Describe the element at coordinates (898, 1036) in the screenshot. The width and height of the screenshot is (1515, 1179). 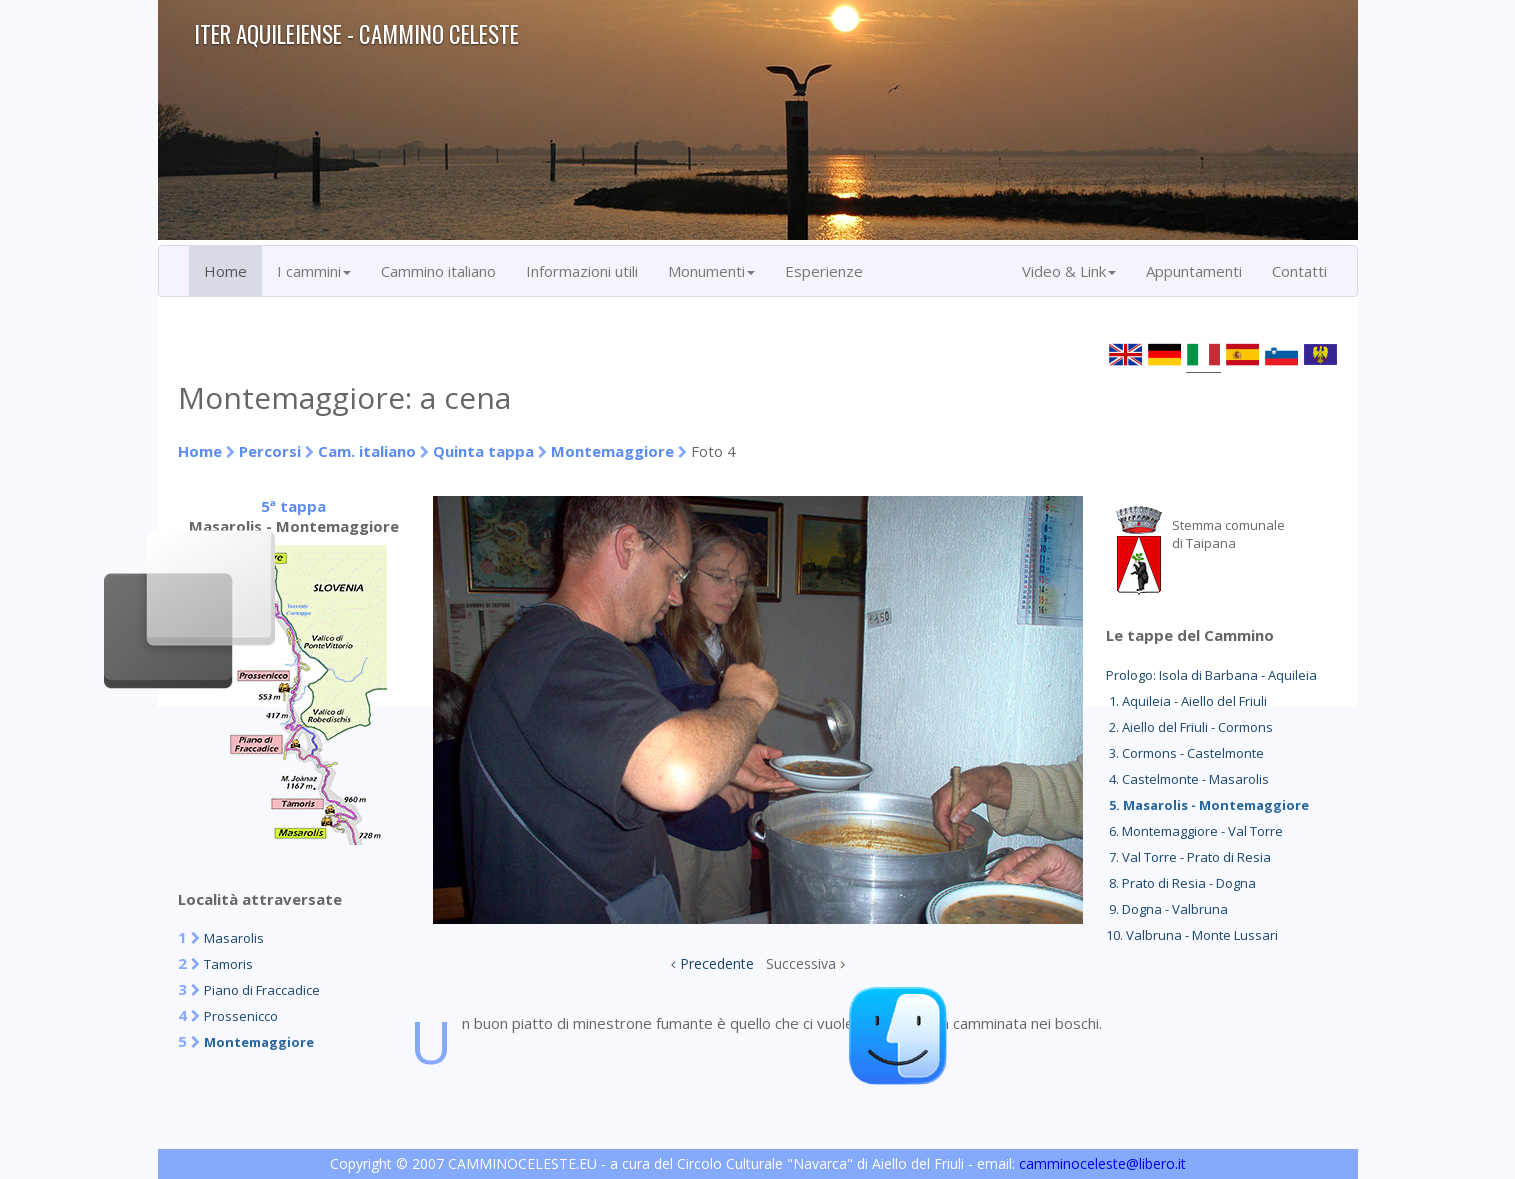
I see `open Finder to browse files and folders` at that location.